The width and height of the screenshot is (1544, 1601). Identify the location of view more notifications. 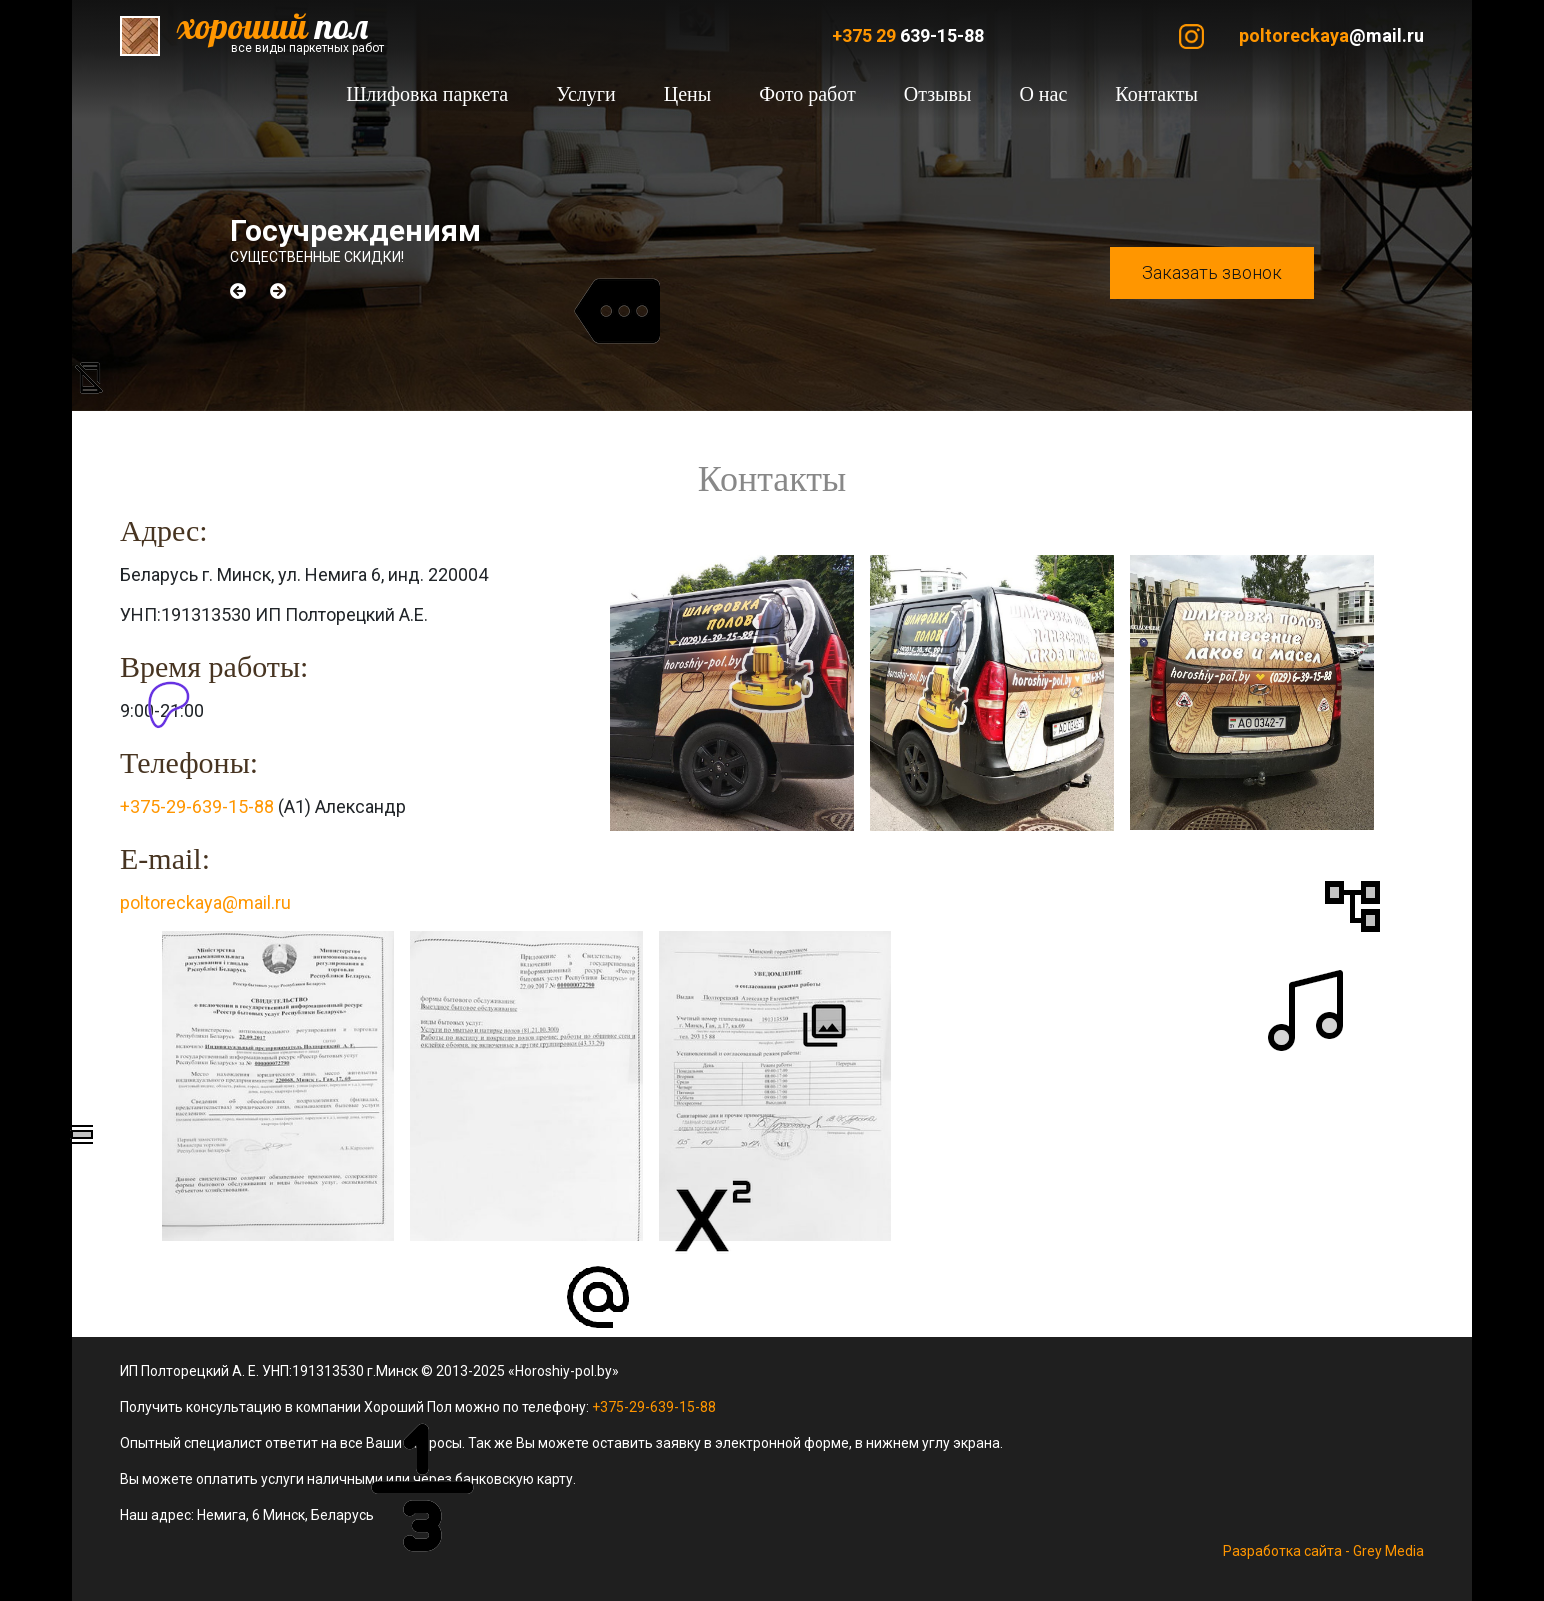
(617, 311).